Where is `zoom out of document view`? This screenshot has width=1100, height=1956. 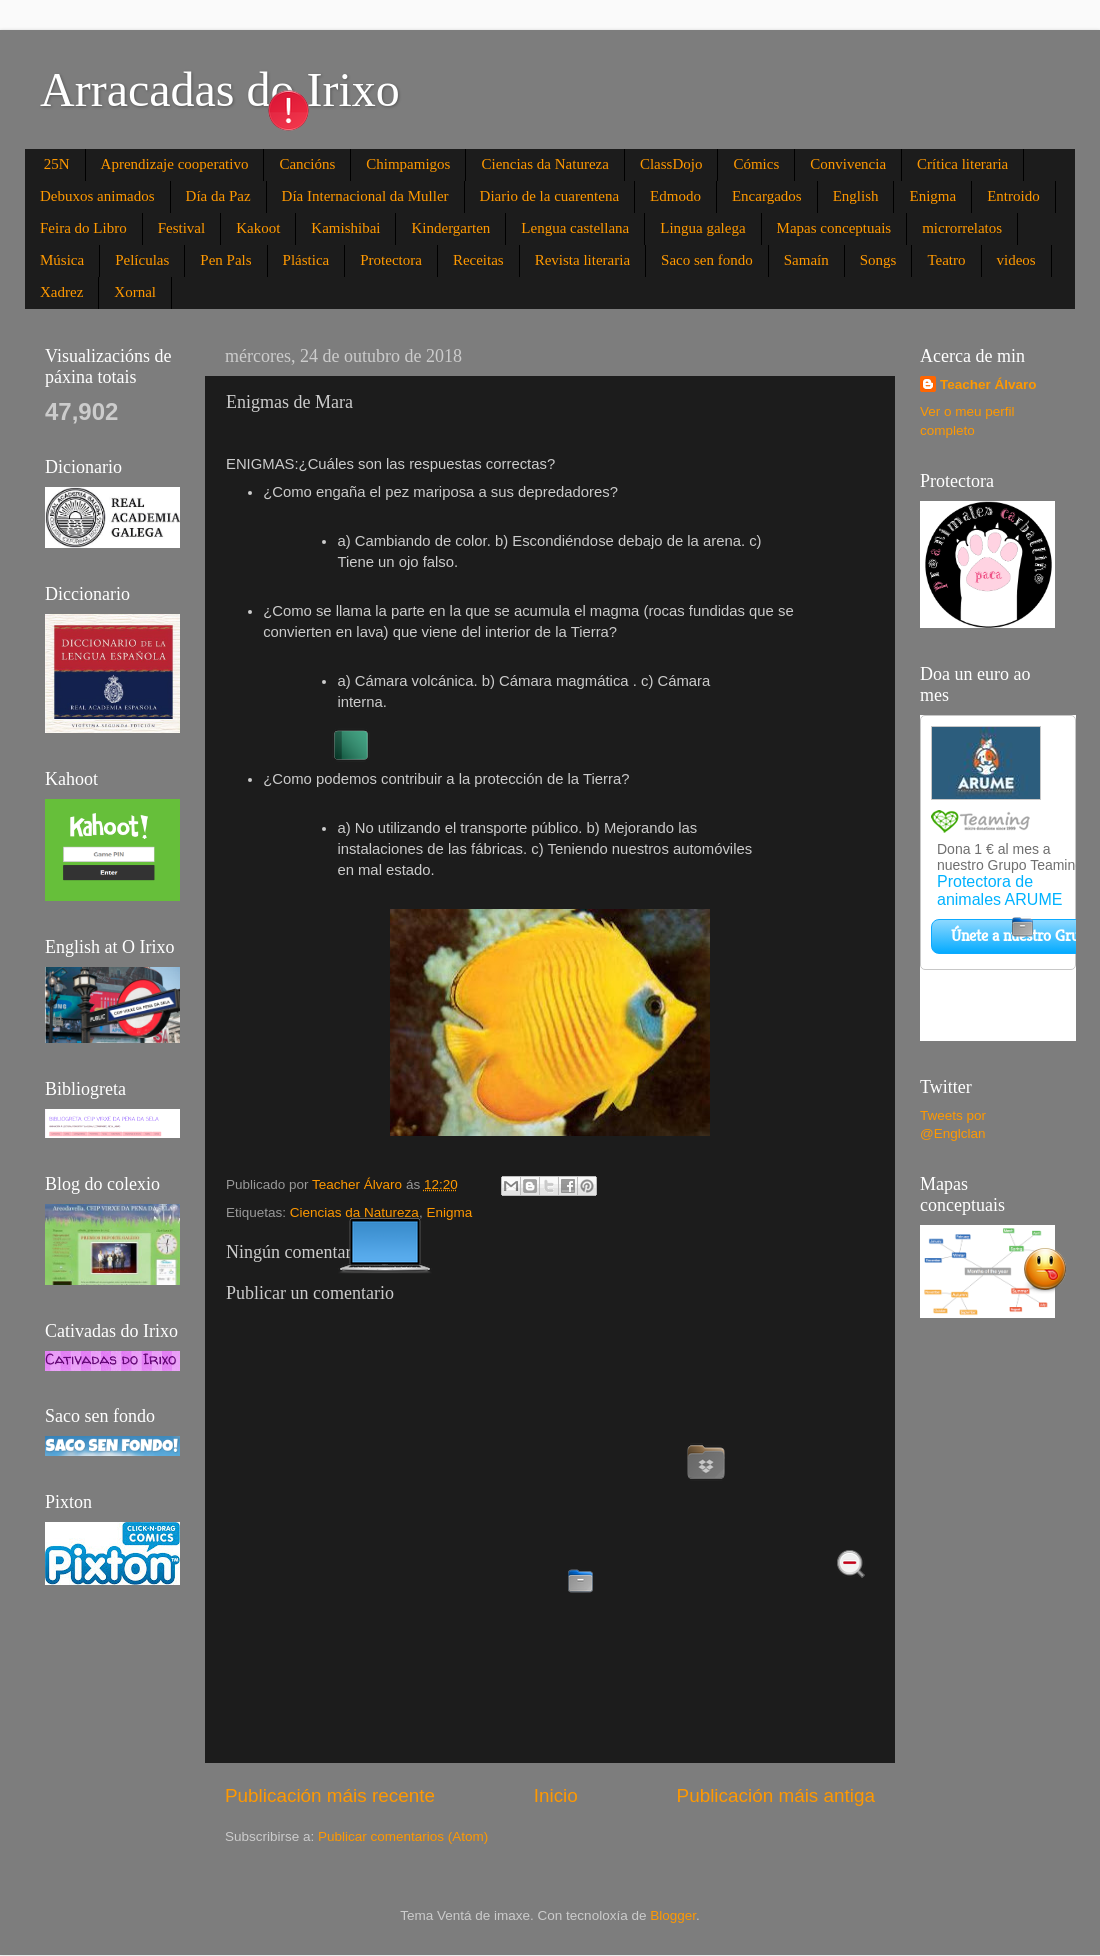 zoom out of document view is located at coordinates (851, 1564).